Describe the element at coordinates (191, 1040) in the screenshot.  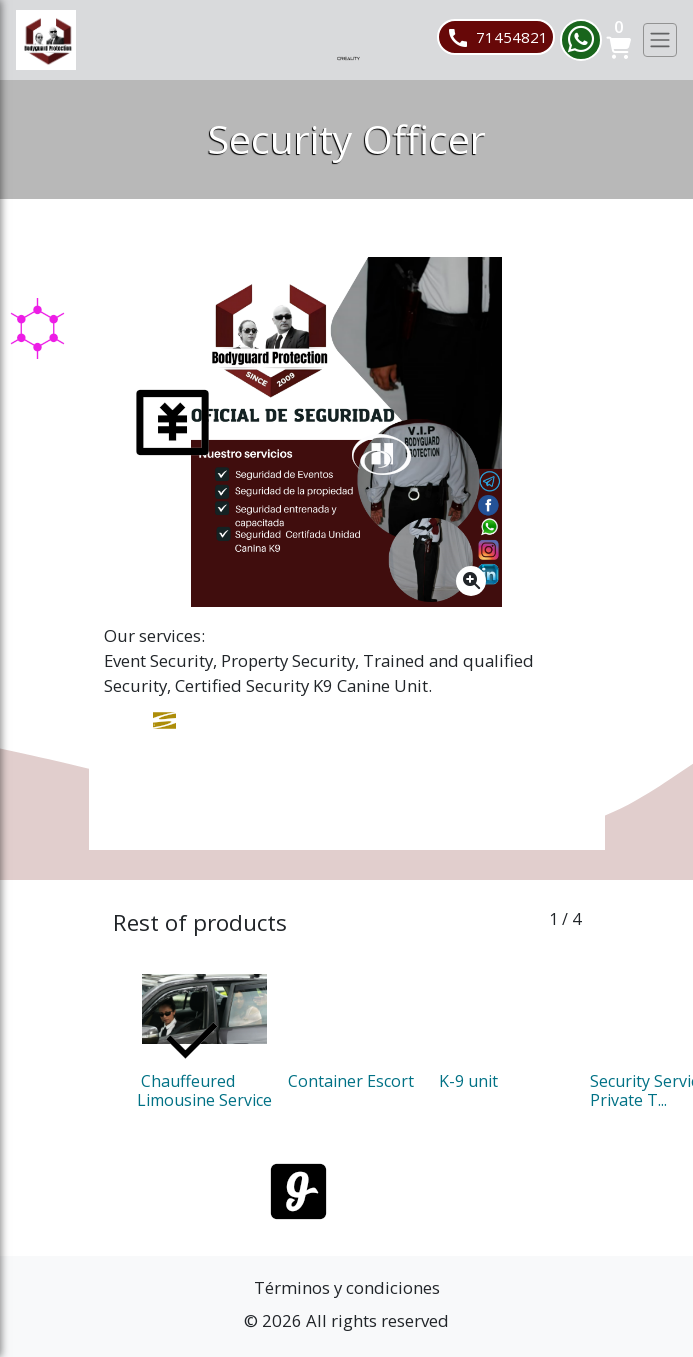
I see `confirms a completed action or task` at that location.